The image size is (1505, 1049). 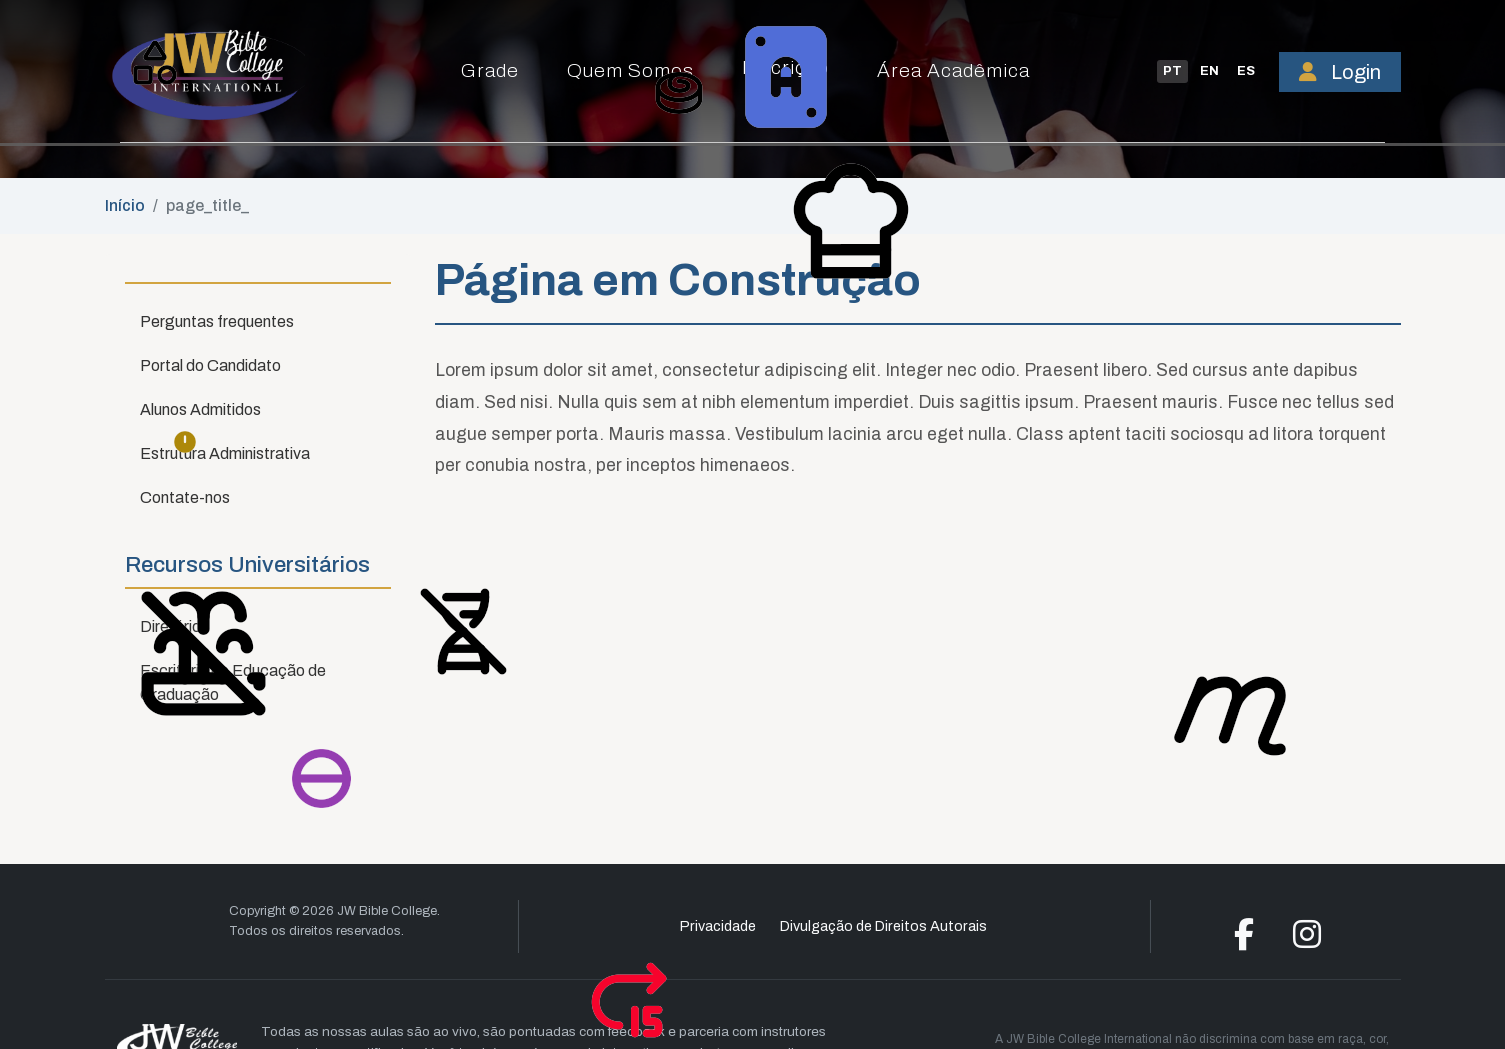 I want to click on indicates 12 o'clock or noon/midnight, so click(x=185, y=442).